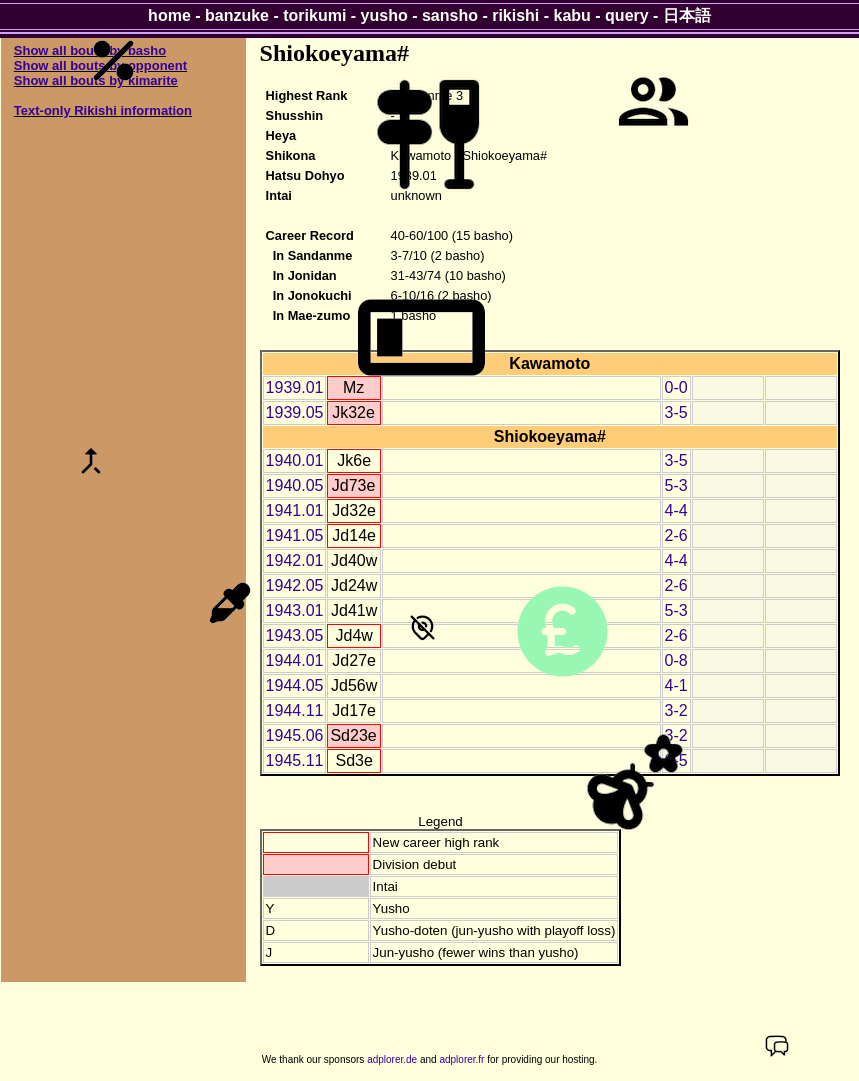 The height and width of the screenshot is (1081, 859). I want to click on find tapas restaurants nearby, so click(429, 134).